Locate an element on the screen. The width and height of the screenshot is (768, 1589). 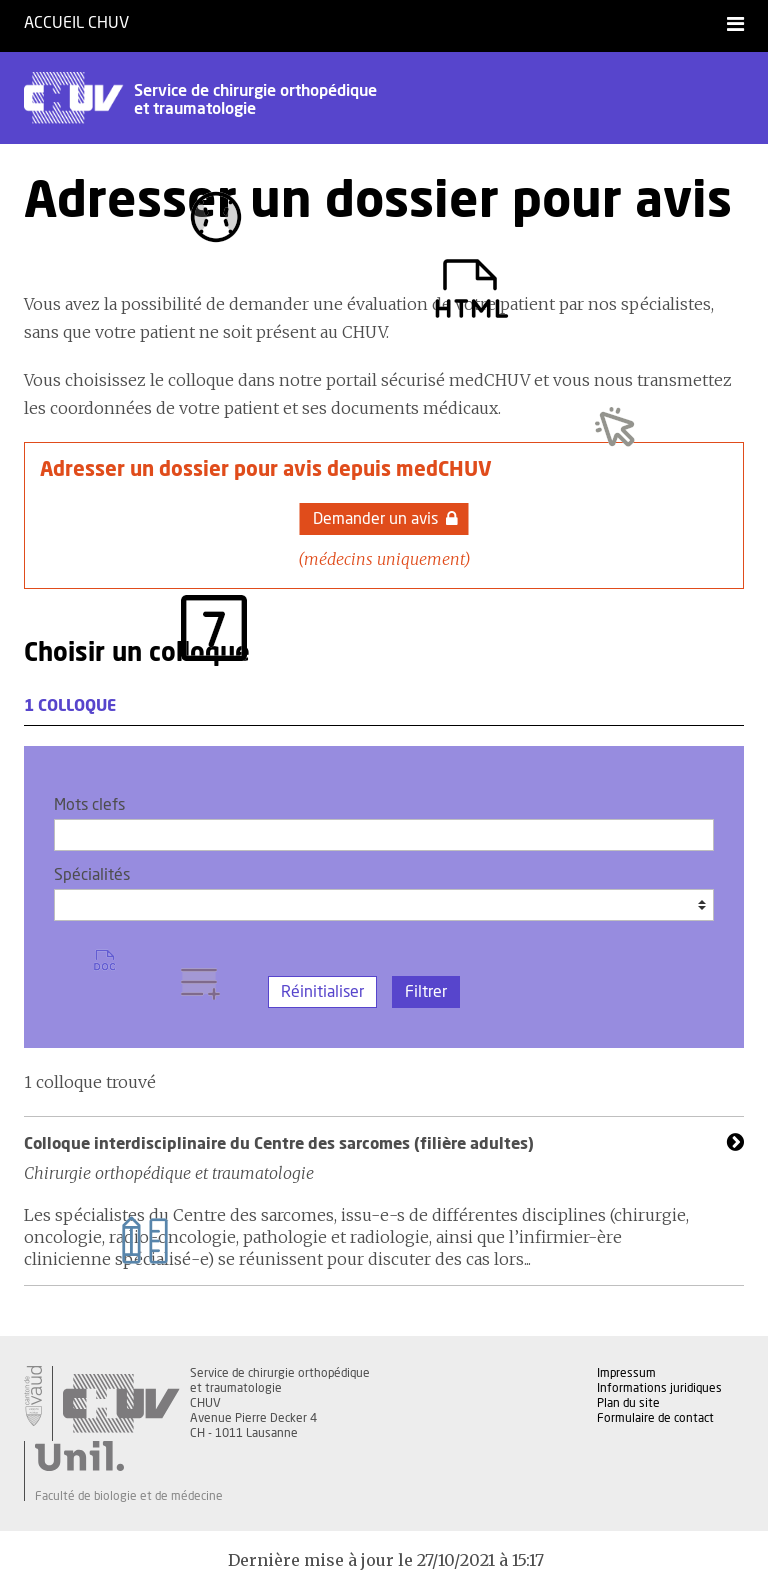
access design or editing tools is located at coordinates (145, 1241).